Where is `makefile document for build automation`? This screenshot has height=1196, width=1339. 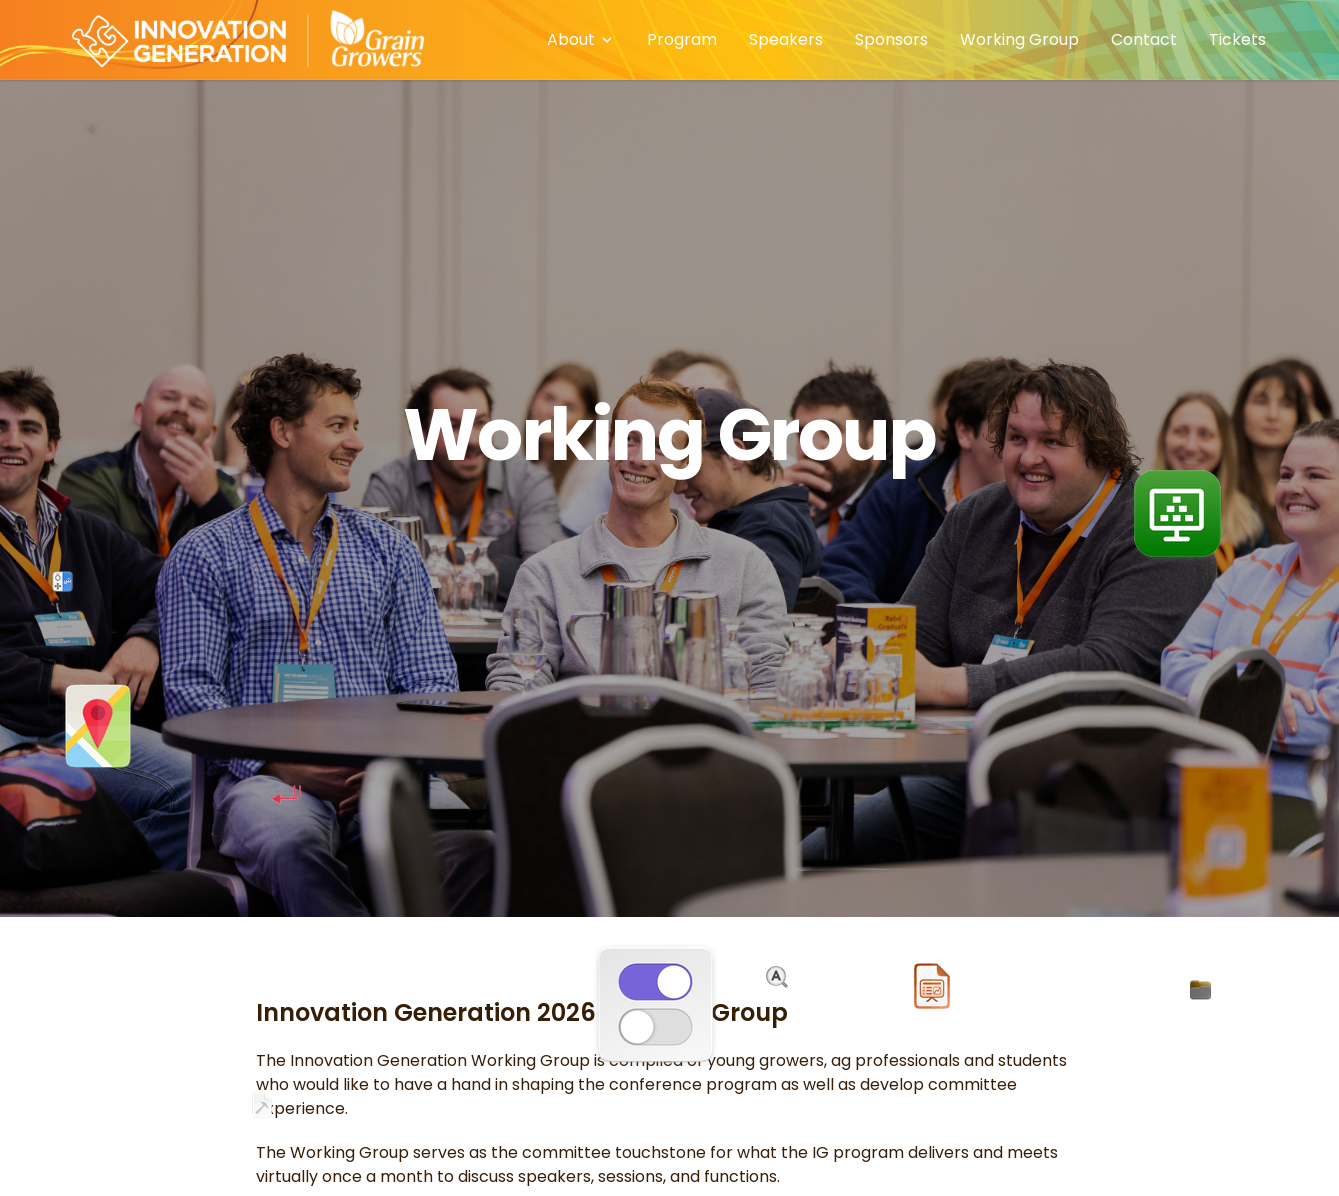
makefile document for build automation is located at coordinates (262, 1105).